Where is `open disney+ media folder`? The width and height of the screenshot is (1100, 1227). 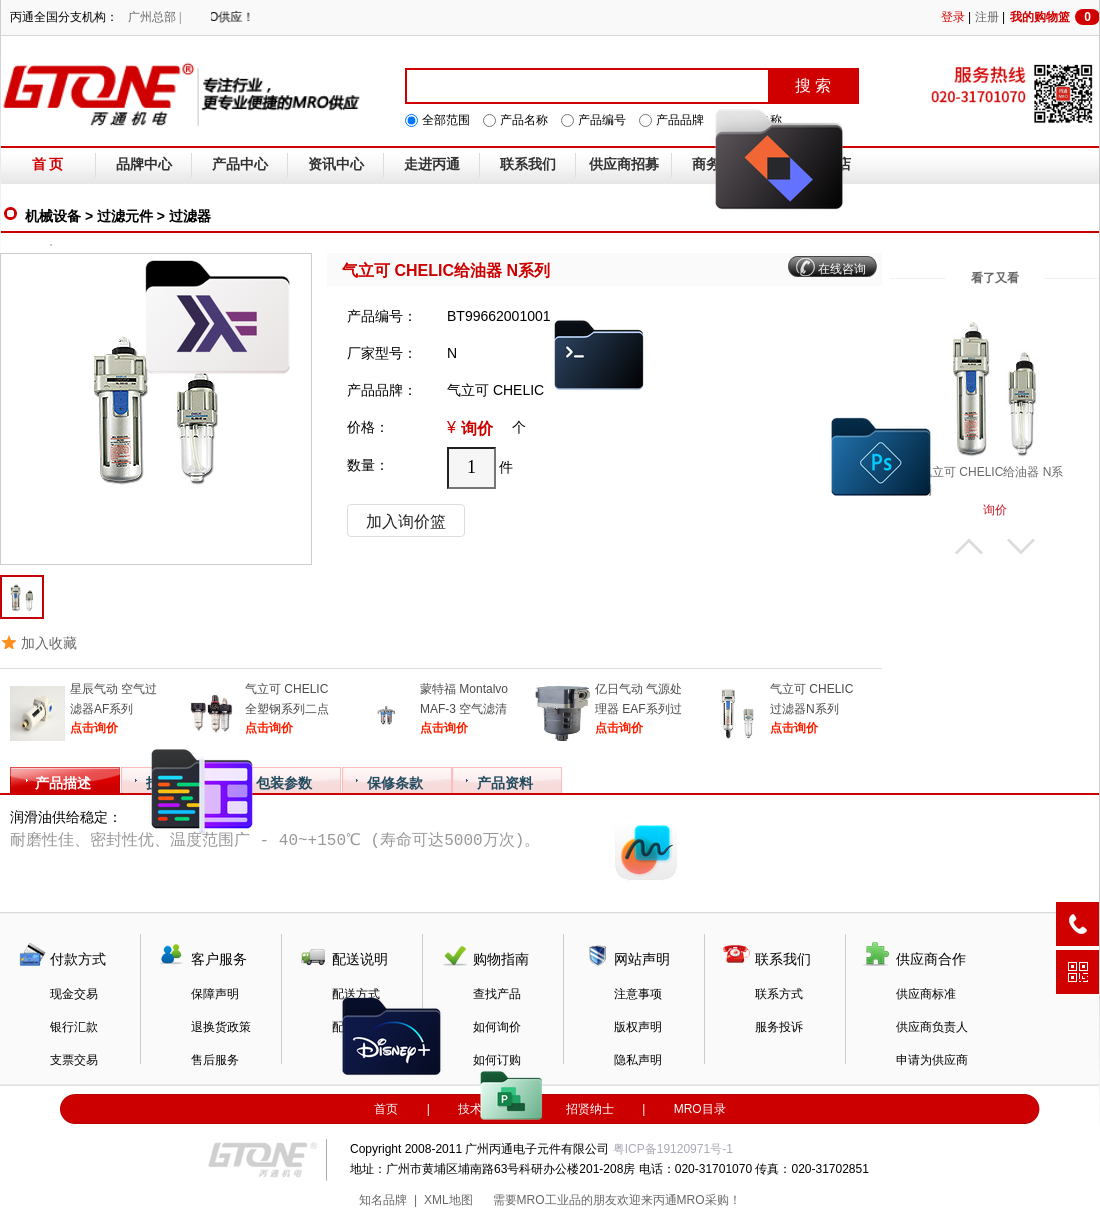
open disney+ media folder is located at coordinates (391, 1039).